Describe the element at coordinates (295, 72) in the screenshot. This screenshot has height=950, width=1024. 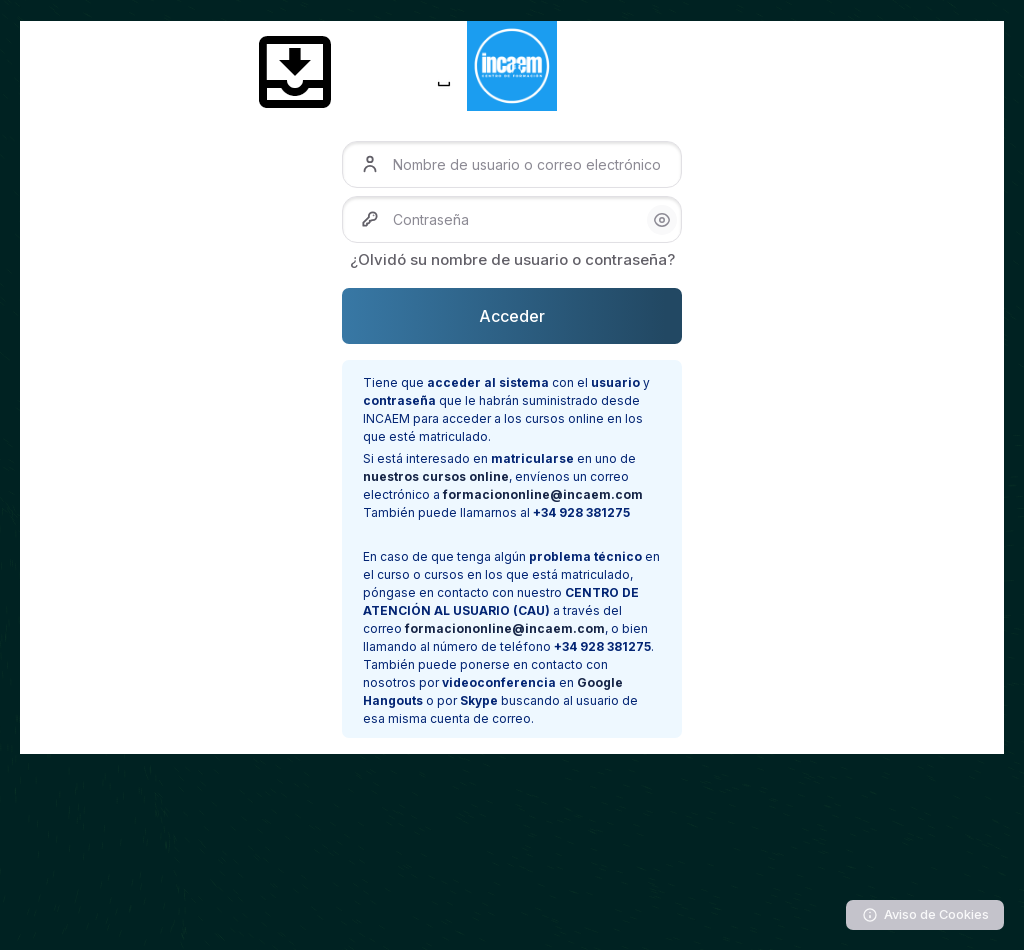
I see `move message to inbox` at that location.